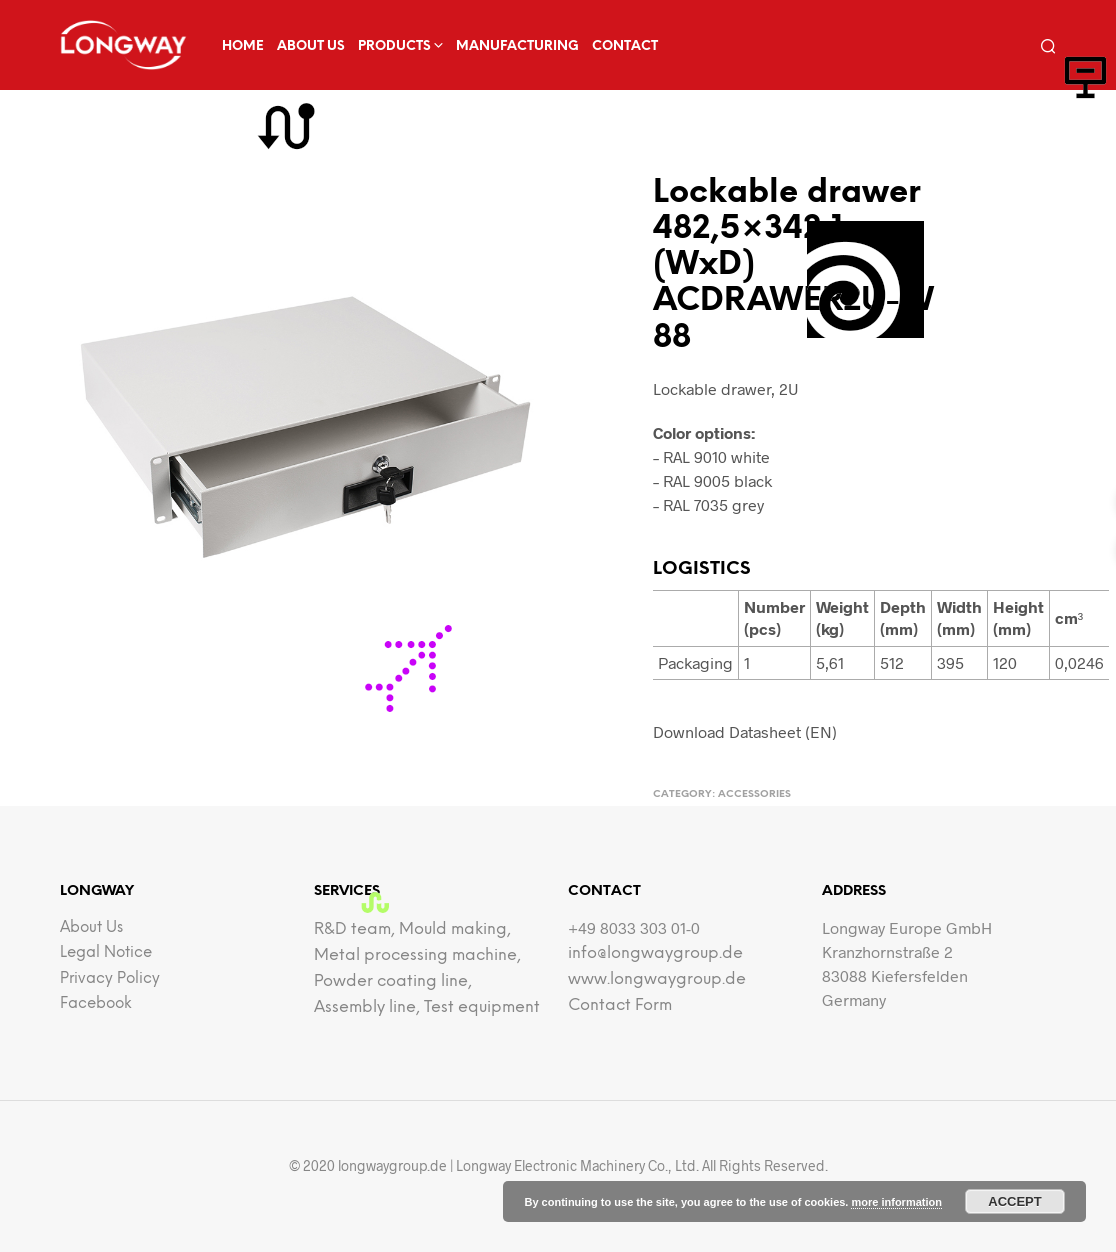  What do you see at coordinates (287, 127) in the screenshot?
I see `view directions or navigation route` at bounding box center [287, 127].